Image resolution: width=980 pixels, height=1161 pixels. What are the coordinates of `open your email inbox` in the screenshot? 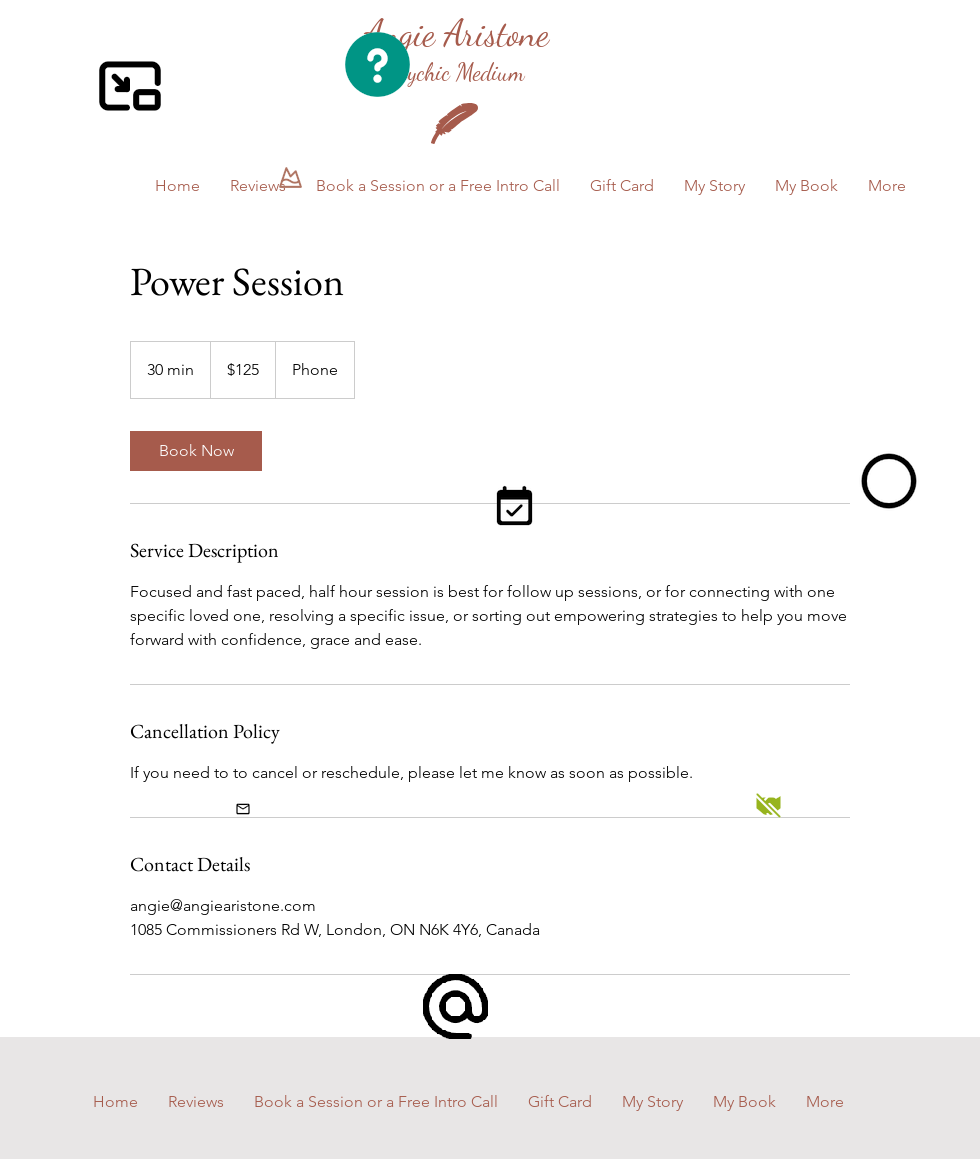 It's located at (243, 809).